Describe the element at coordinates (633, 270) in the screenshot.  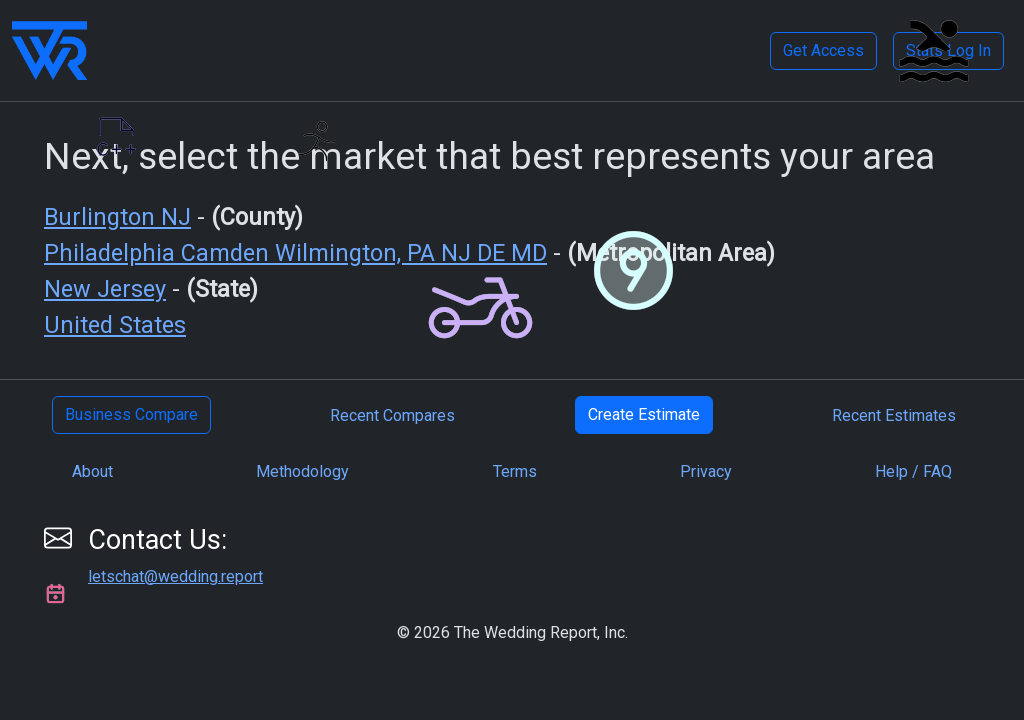
I see `indicates step 9 in a multi-step process` at that location.